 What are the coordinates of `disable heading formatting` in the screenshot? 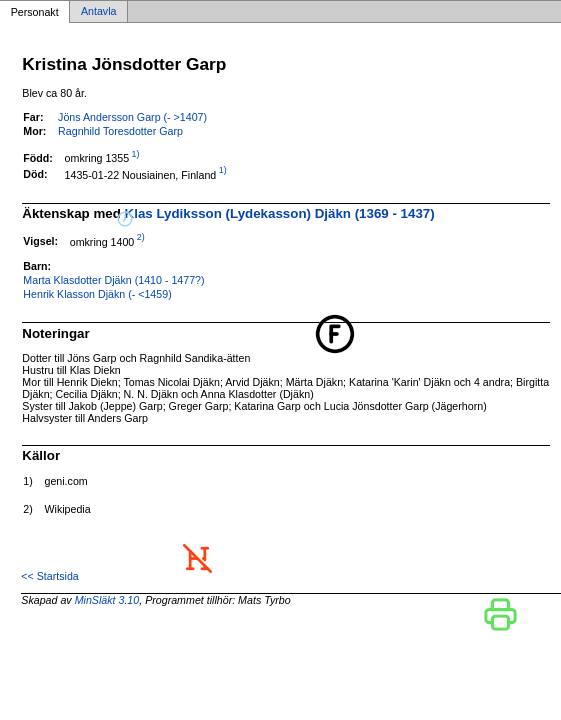 It's located at (197, 558).